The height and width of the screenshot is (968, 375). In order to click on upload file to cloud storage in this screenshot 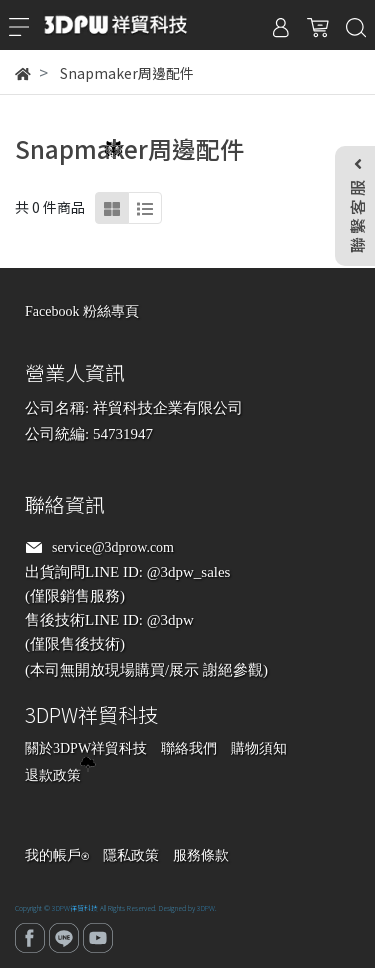, I will do `click(88, 764)`.